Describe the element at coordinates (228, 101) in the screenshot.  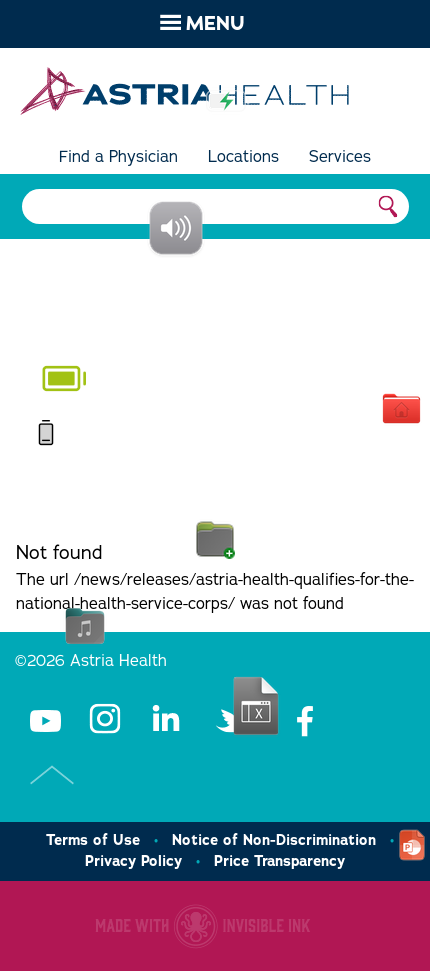
I see `battery at 50% and currently charging` at that location.